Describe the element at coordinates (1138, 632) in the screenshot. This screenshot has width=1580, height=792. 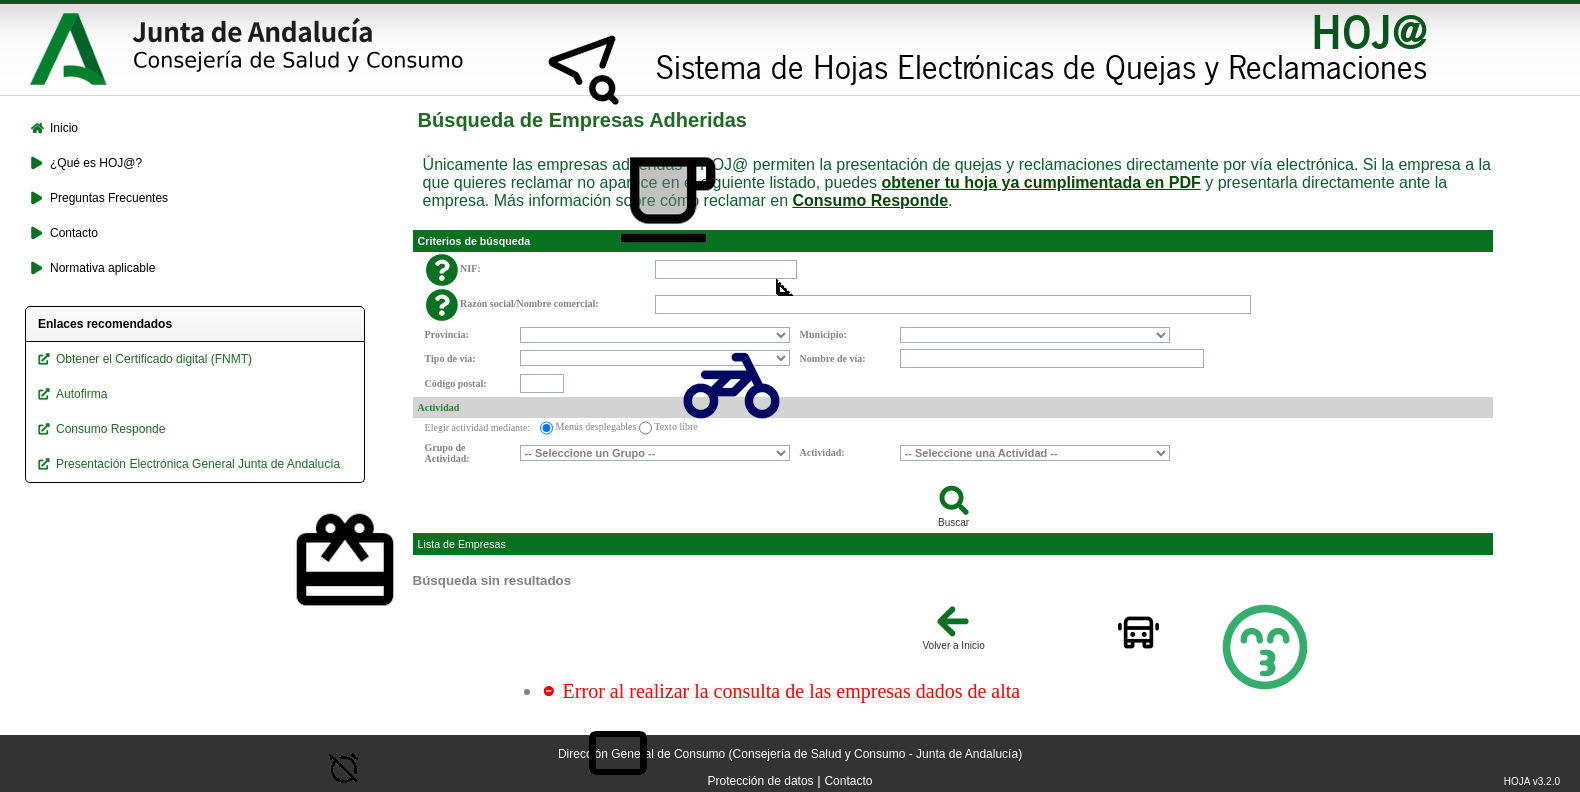
I see `view bus routes or schedules` at that location.